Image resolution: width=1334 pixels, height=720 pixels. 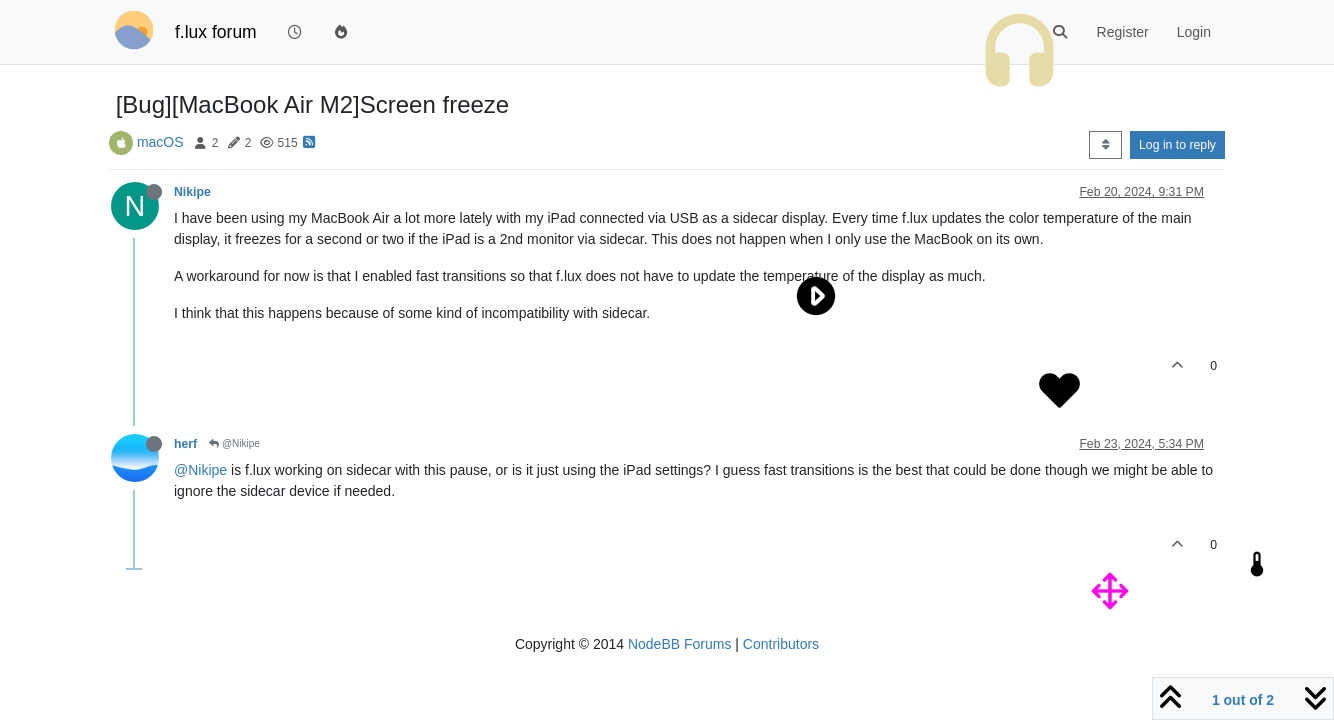 I want to click on access audio or music player, so click(x=1019, y=52).